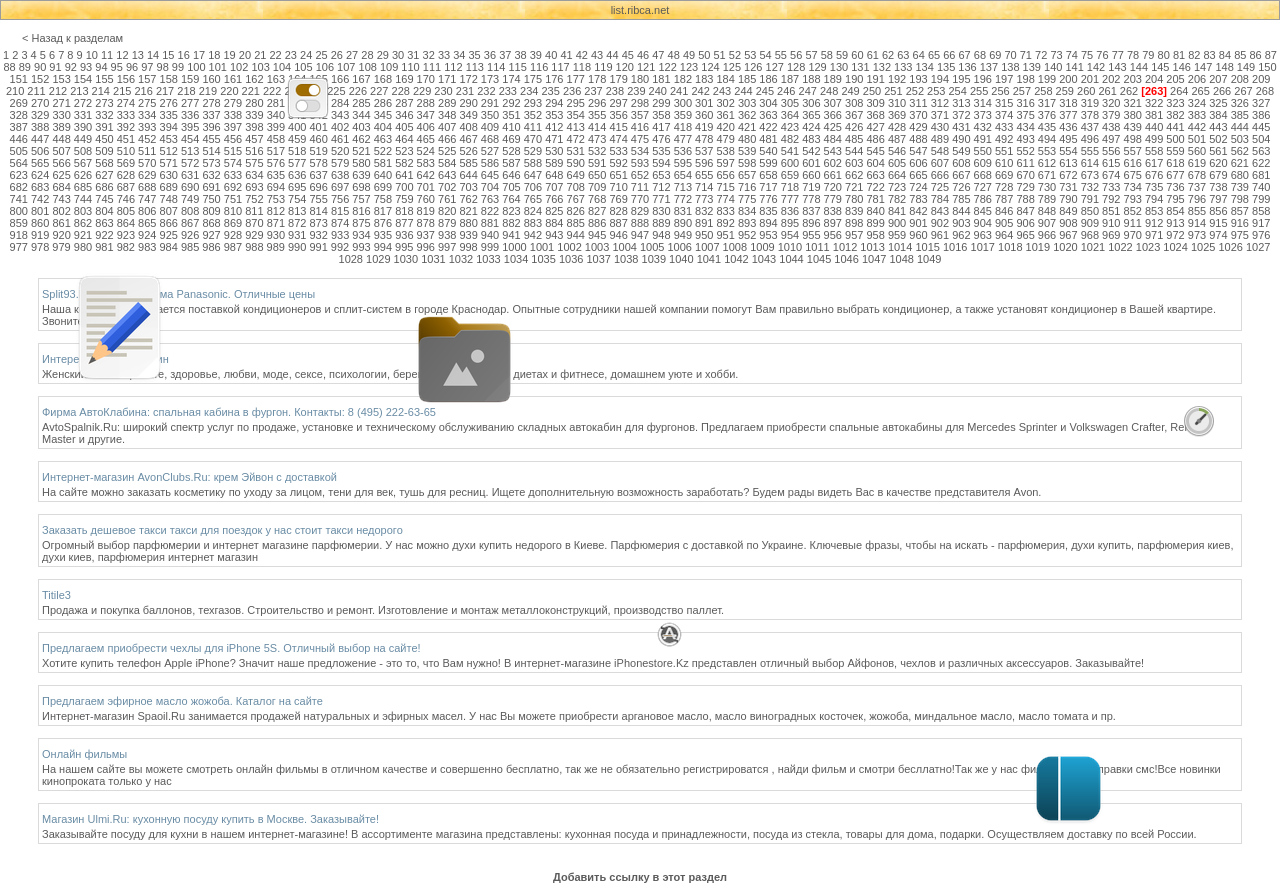 This screenshot has width=1280, height=895. I want to click on open the text editor application, so click(119, 327).